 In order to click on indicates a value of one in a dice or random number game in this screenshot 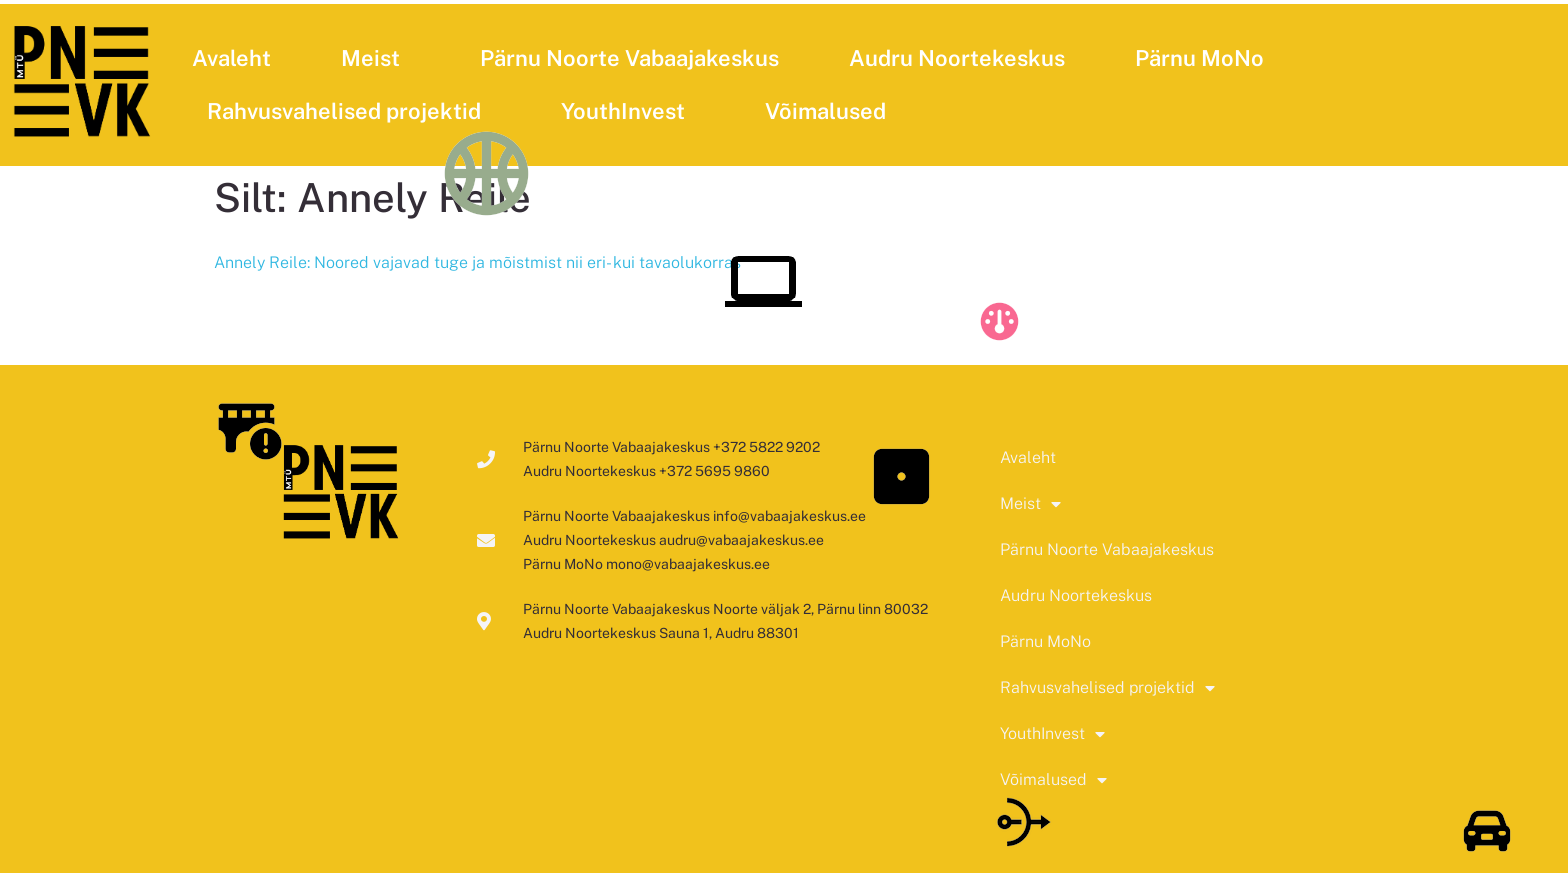, I will do `click(901, 476)`.